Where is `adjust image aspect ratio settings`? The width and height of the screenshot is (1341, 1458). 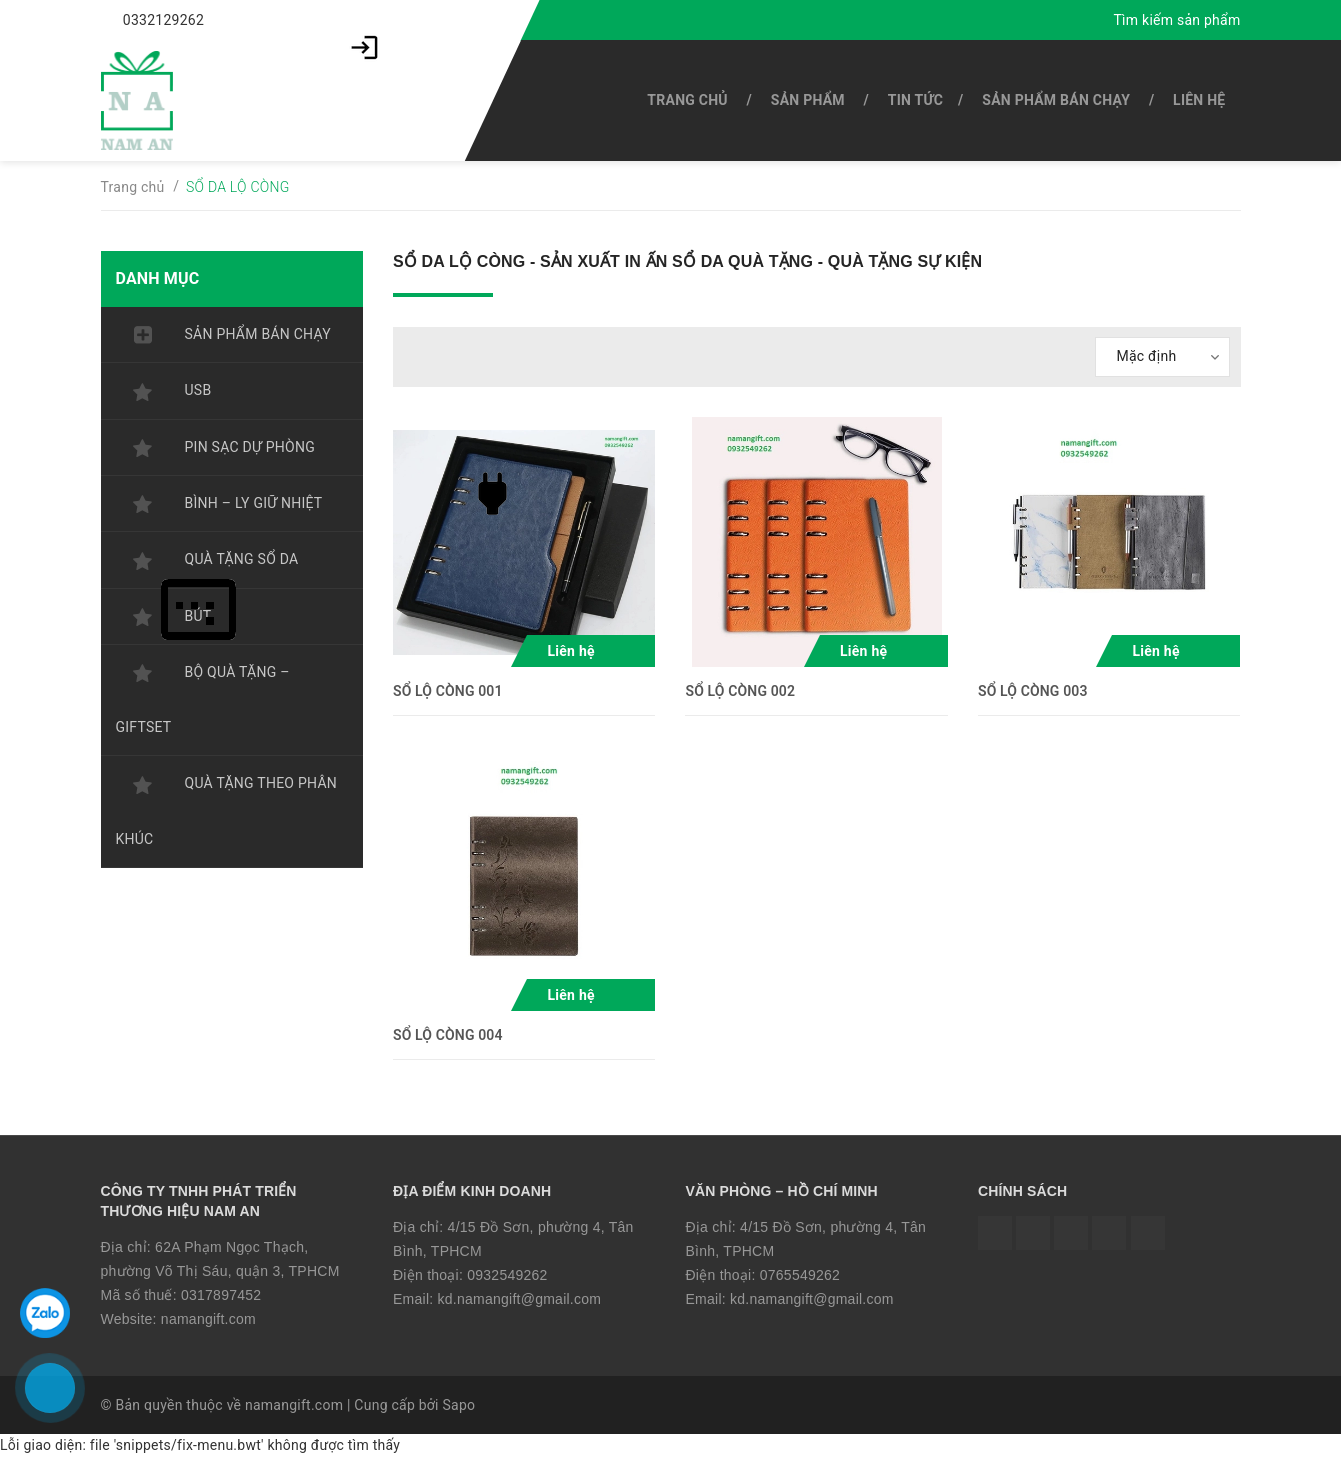 adjust image aspect ratio settings is located at coordinates (198, 609).